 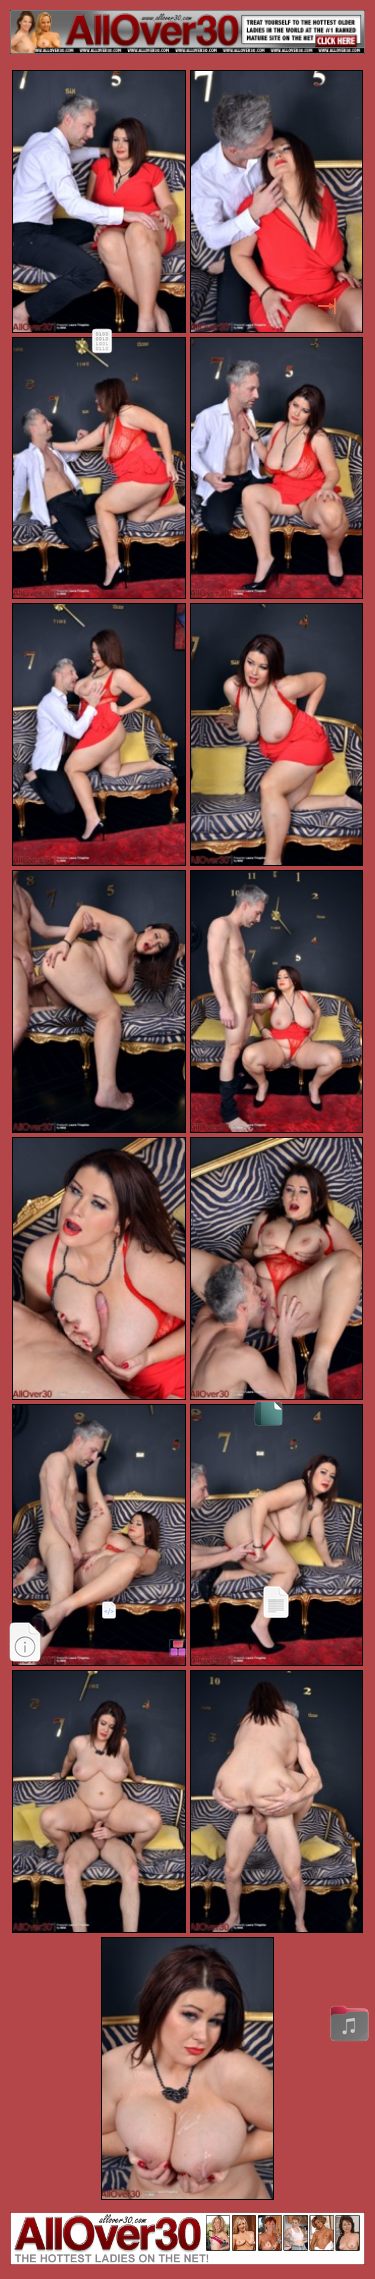 I want to click on indicates a Windows executable or downloadable program file, so click(x=102, y=341).